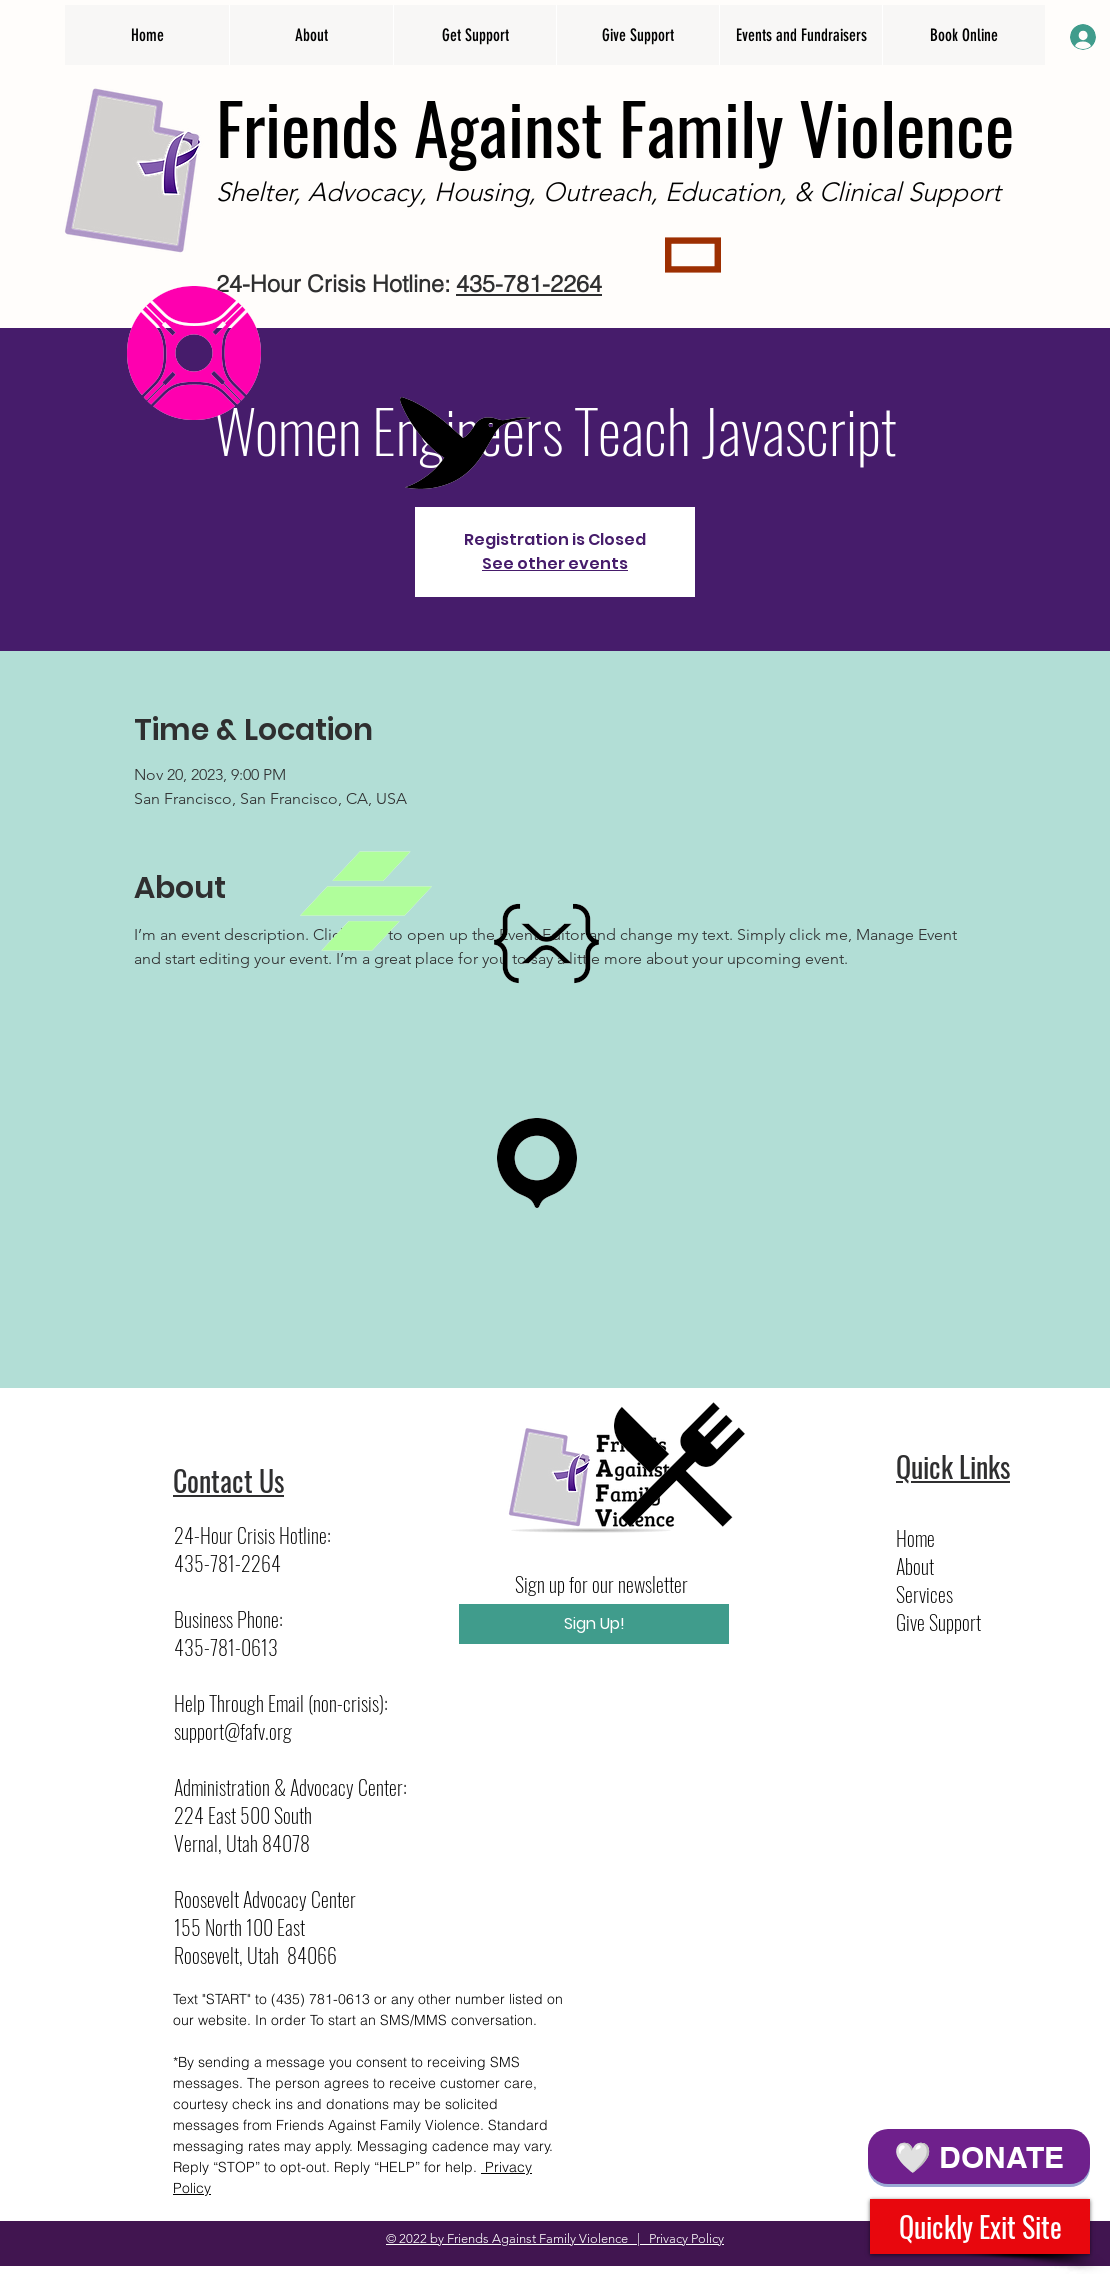 The width and height of the screenshot is (1110, 2274). What do you see at coordinates (679, 1464) in the screenshot?
I see `open the mealie recipe manager app` at bounding box center [679, 1464].